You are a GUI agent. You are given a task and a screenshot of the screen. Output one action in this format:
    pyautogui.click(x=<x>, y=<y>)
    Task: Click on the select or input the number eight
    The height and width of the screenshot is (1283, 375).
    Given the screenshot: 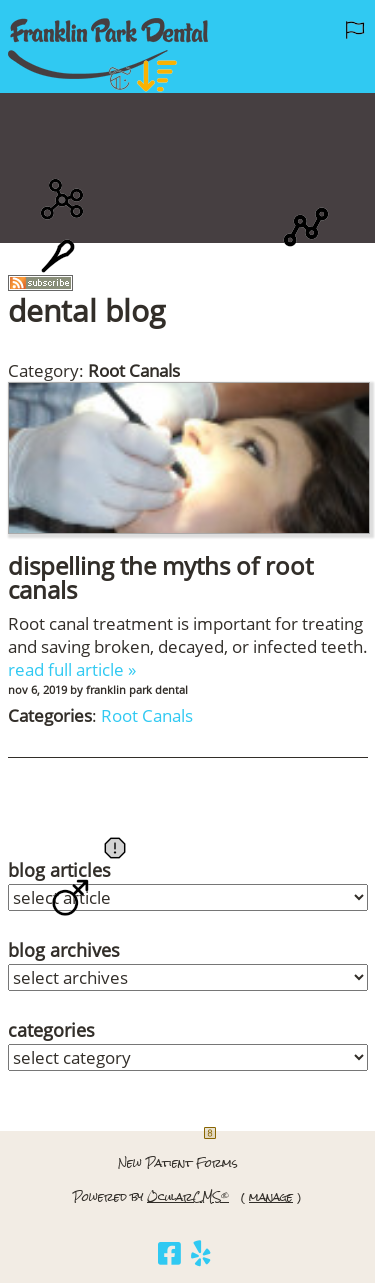 What is the action you would take?
    pyautogui.click(x=210, y=1133)
    